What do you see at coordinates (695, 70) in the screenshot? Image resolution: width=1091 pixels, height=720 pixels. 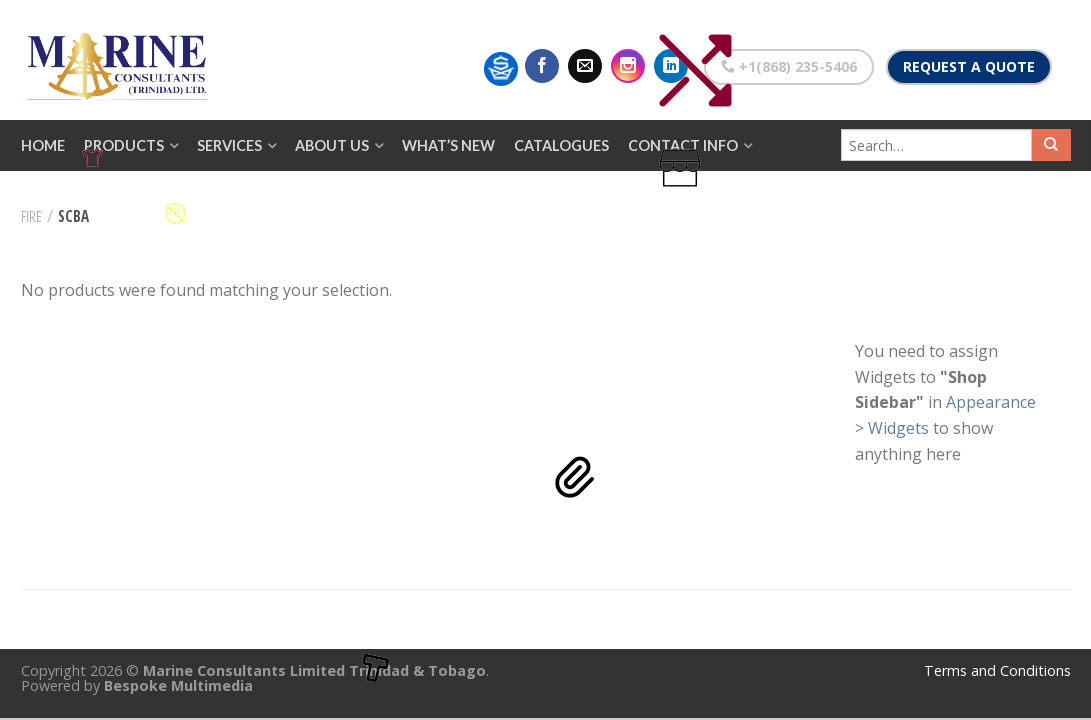 I see `shuffle or randomize playback order` at bounding box center [695, 70].